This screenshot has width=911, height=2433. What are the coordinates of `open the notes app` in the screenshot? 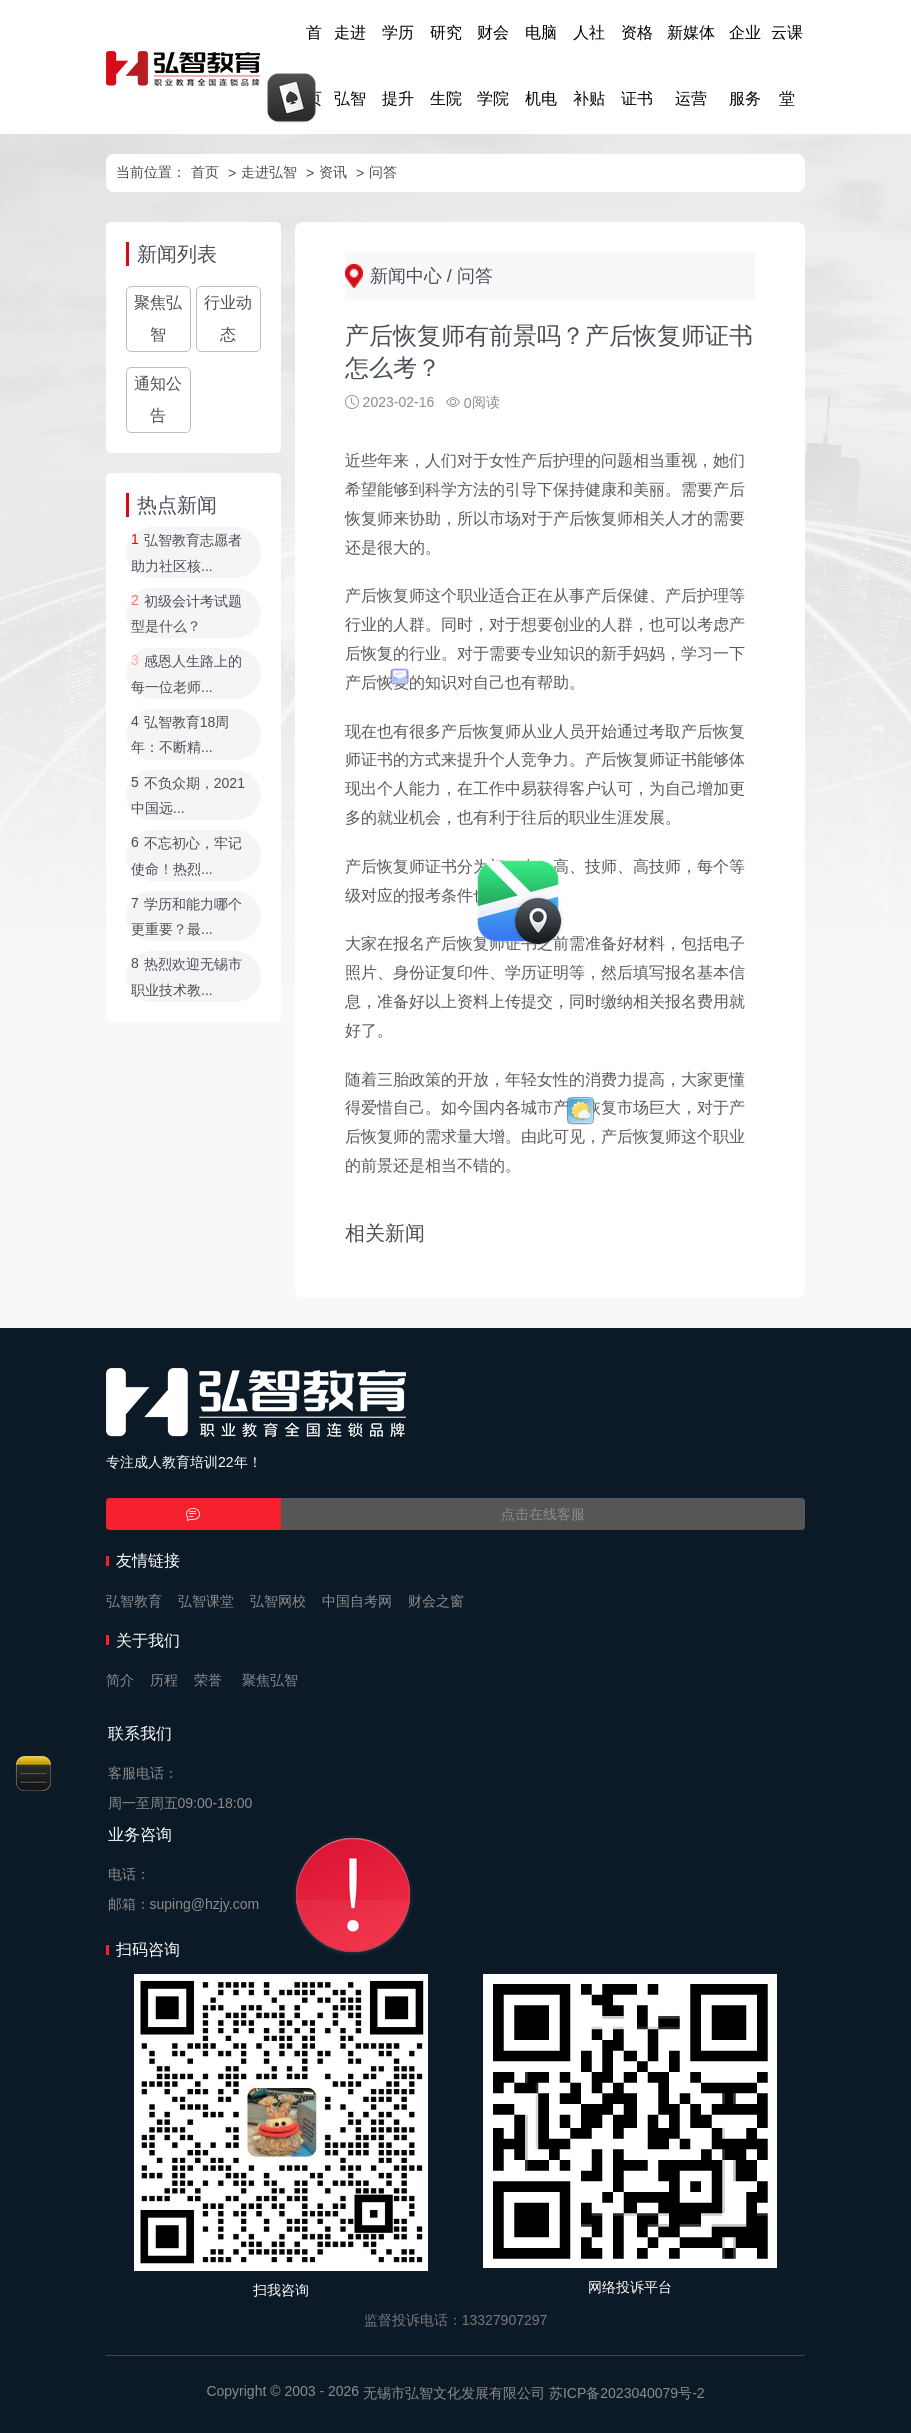 It's located at (33, 1773).